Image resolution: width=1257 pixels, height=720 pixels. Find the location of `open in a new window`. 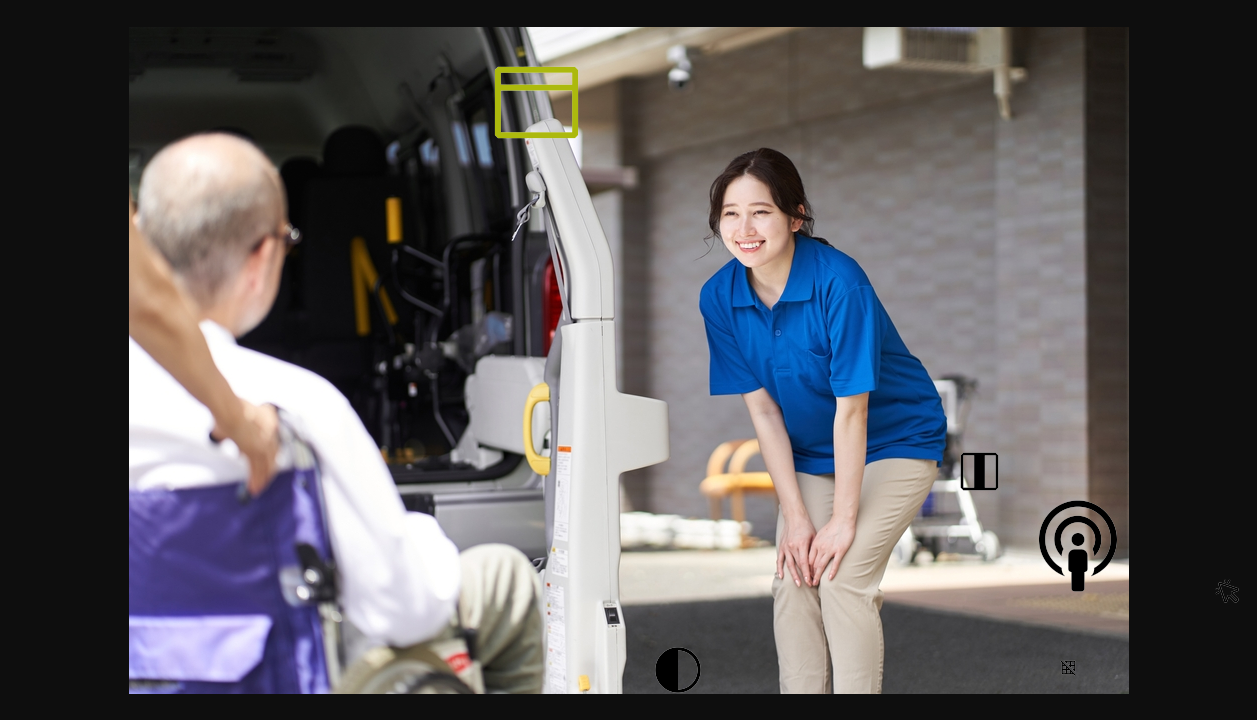

open in a new window is located at coordinates (536, 102).